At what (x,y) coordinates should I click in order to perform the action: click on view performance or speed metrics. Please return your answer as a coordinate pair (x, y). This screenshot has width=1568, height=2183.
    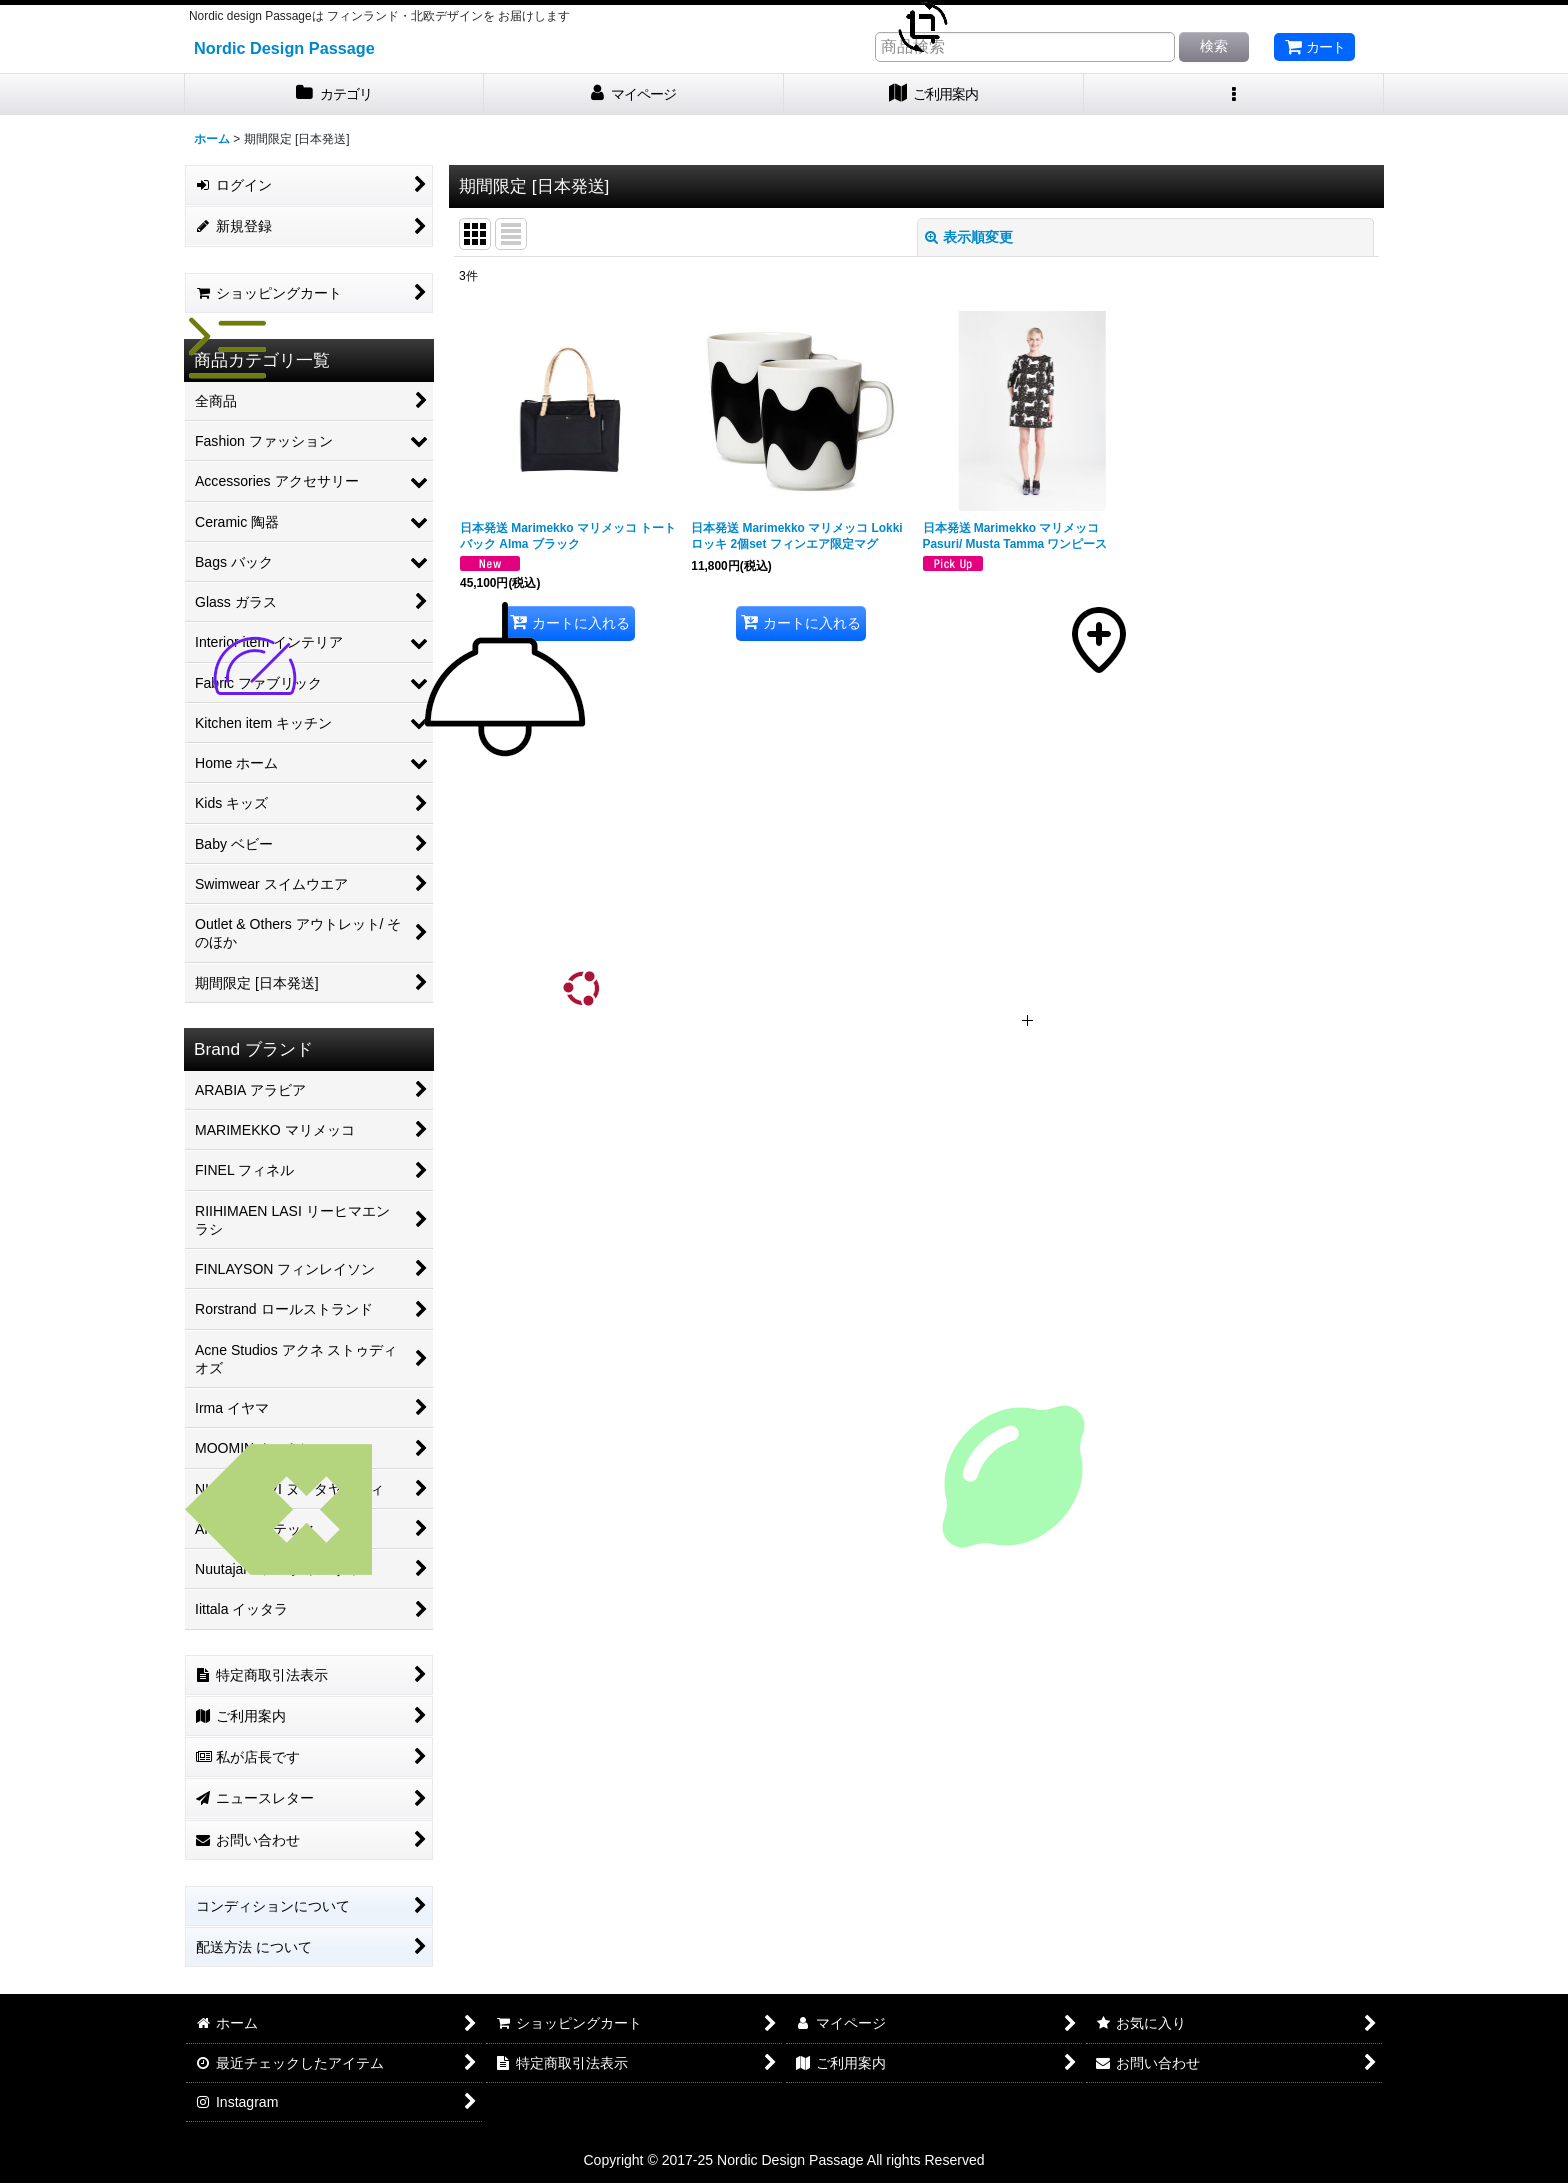
    Looking at the image, I should click on (255, 669).